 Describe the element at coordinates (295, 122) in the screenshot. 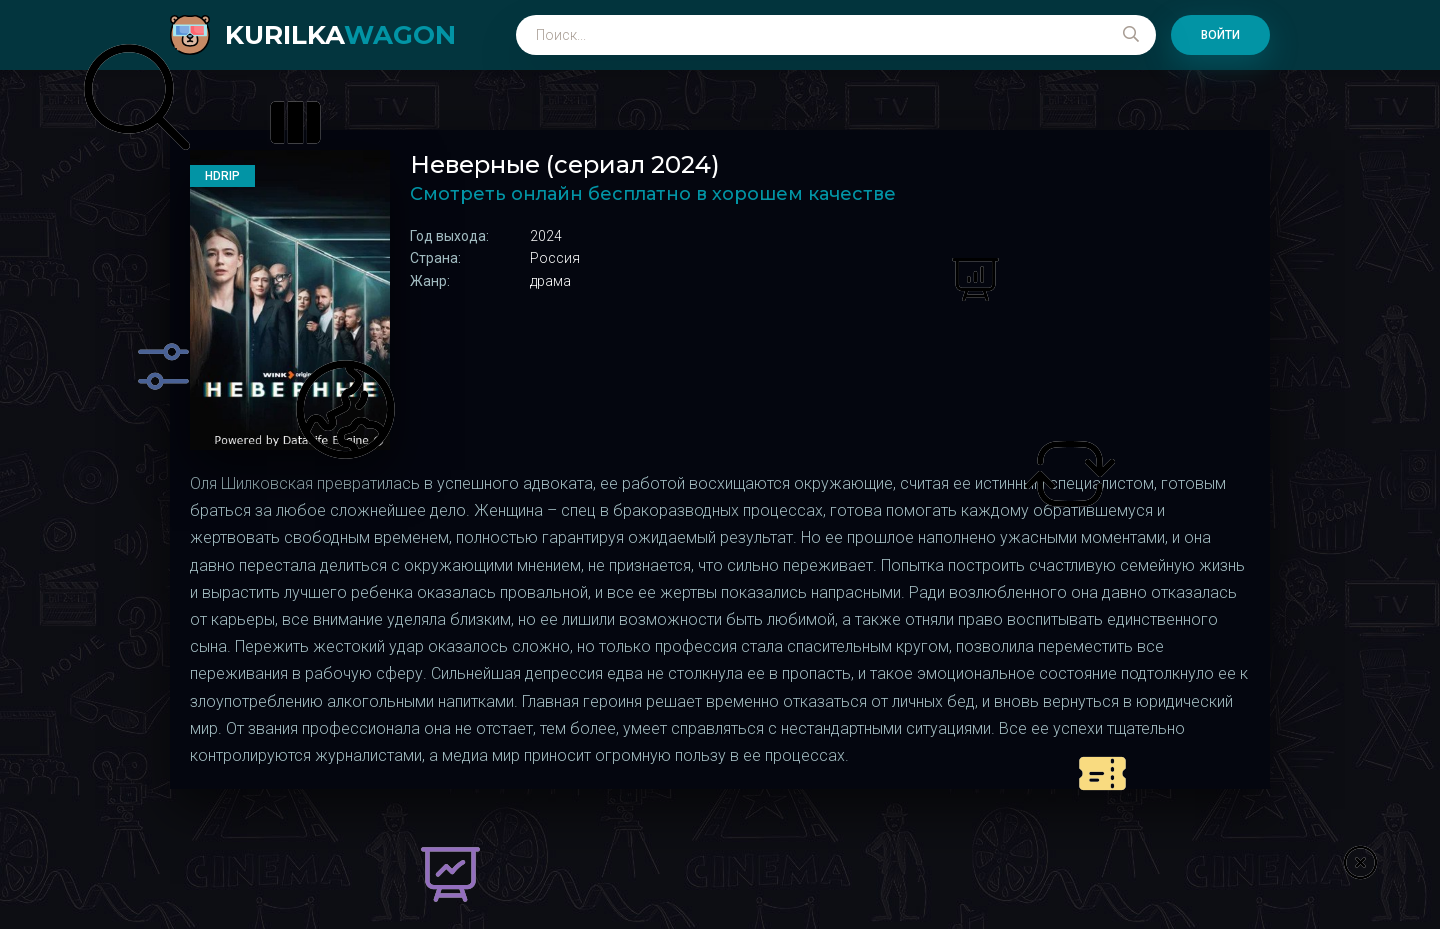

I see `switch to column view layout` at that location.